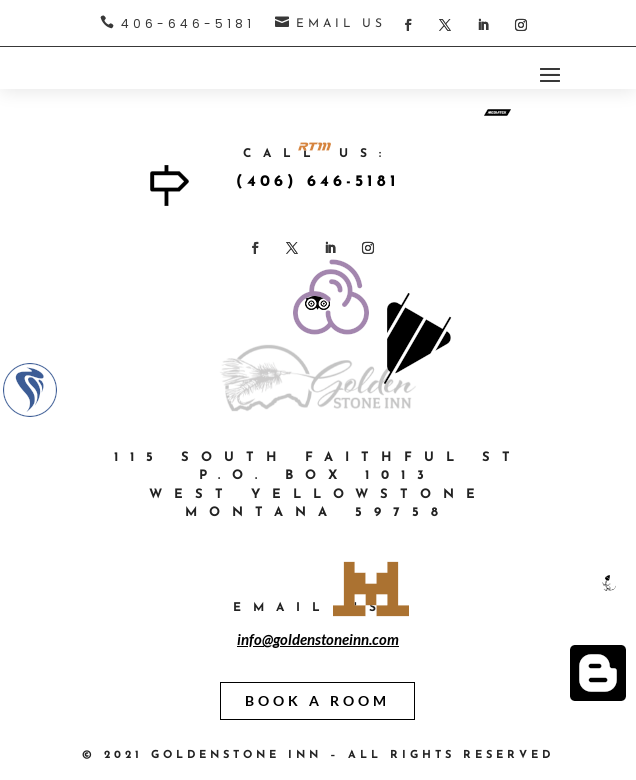 This screenshot has width=636, height=780. Describe the element at coordinates (417, 338) in the screenshot. I see `open the trillertv streaming app` at that location.